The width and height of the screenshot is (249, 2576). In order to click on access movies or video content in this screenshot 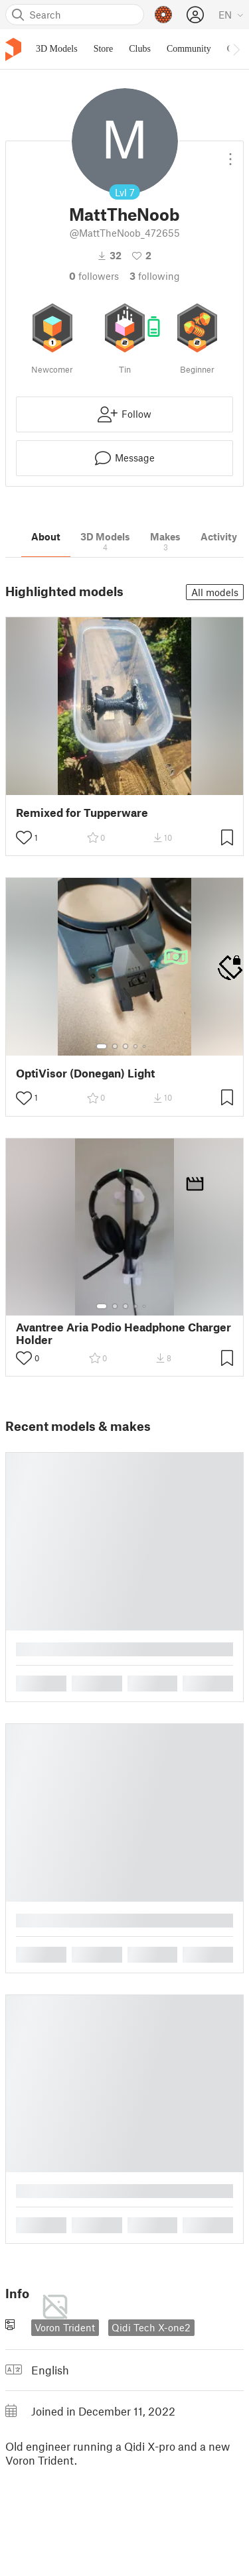, I will do `click(195, 1184)`.